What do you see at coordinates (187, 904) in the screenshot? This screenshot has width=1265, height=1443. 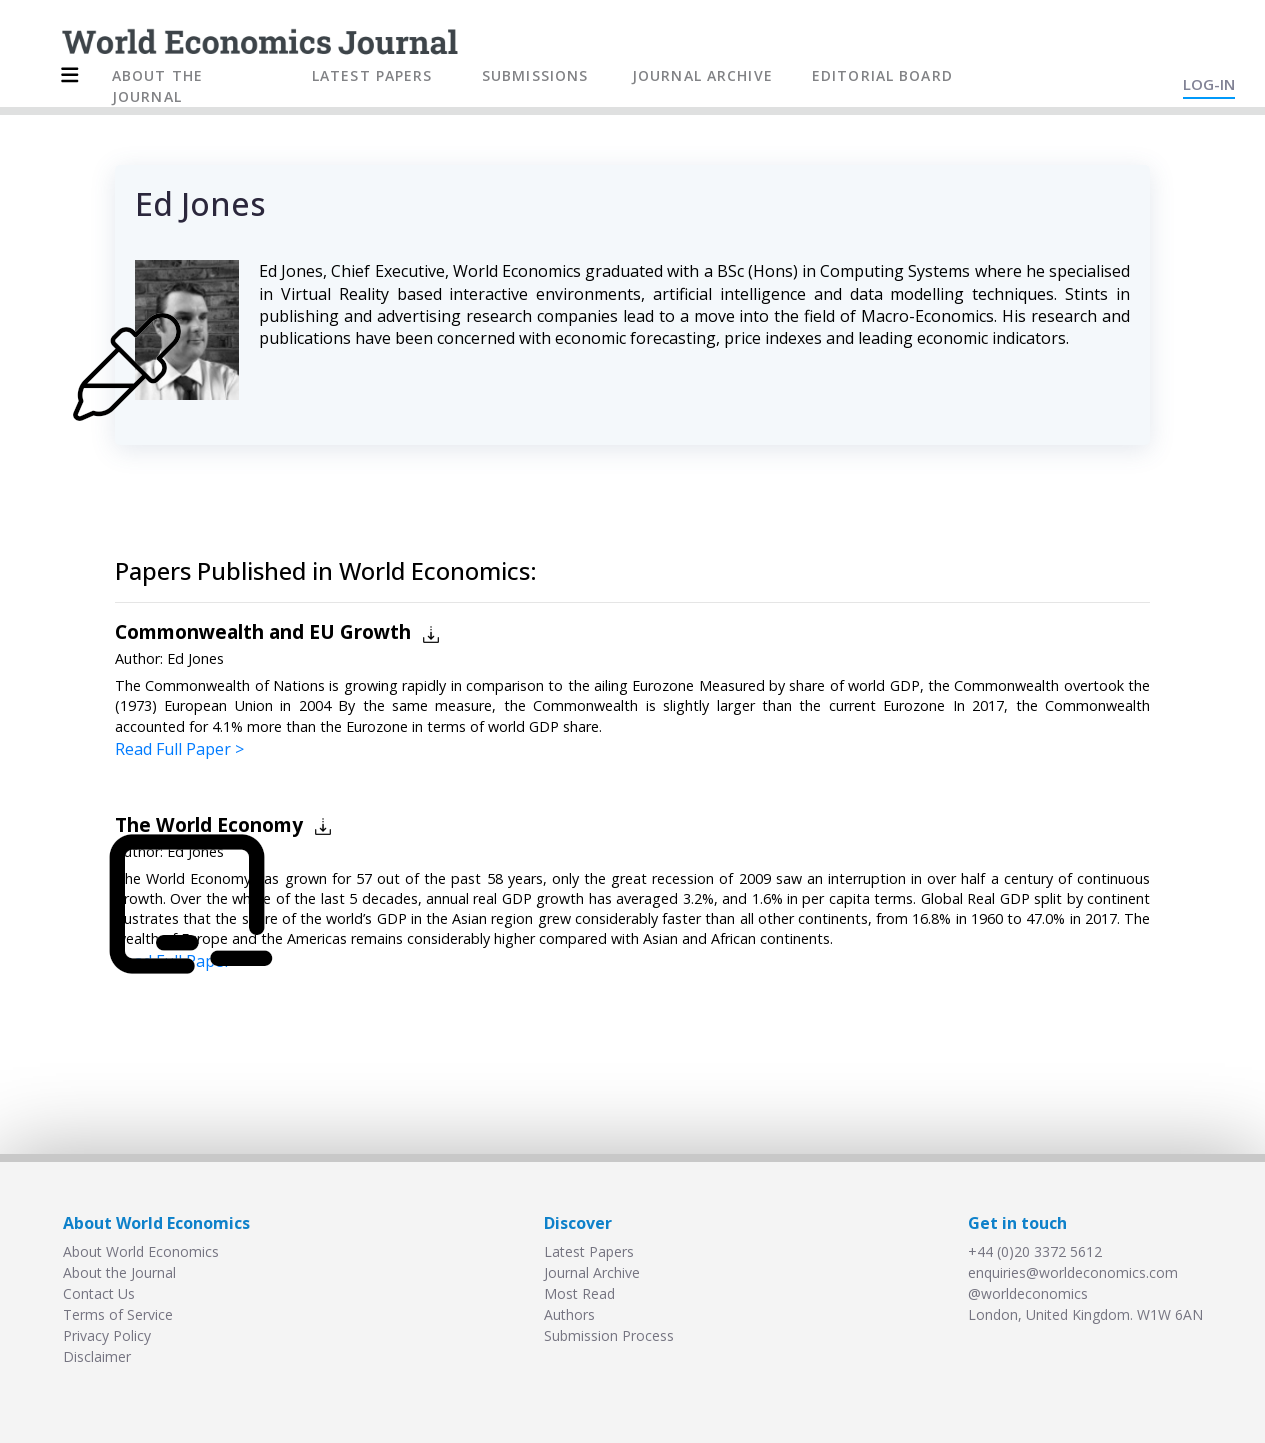 I see `remove a paired tablet device` at bounding box center [187, 904].